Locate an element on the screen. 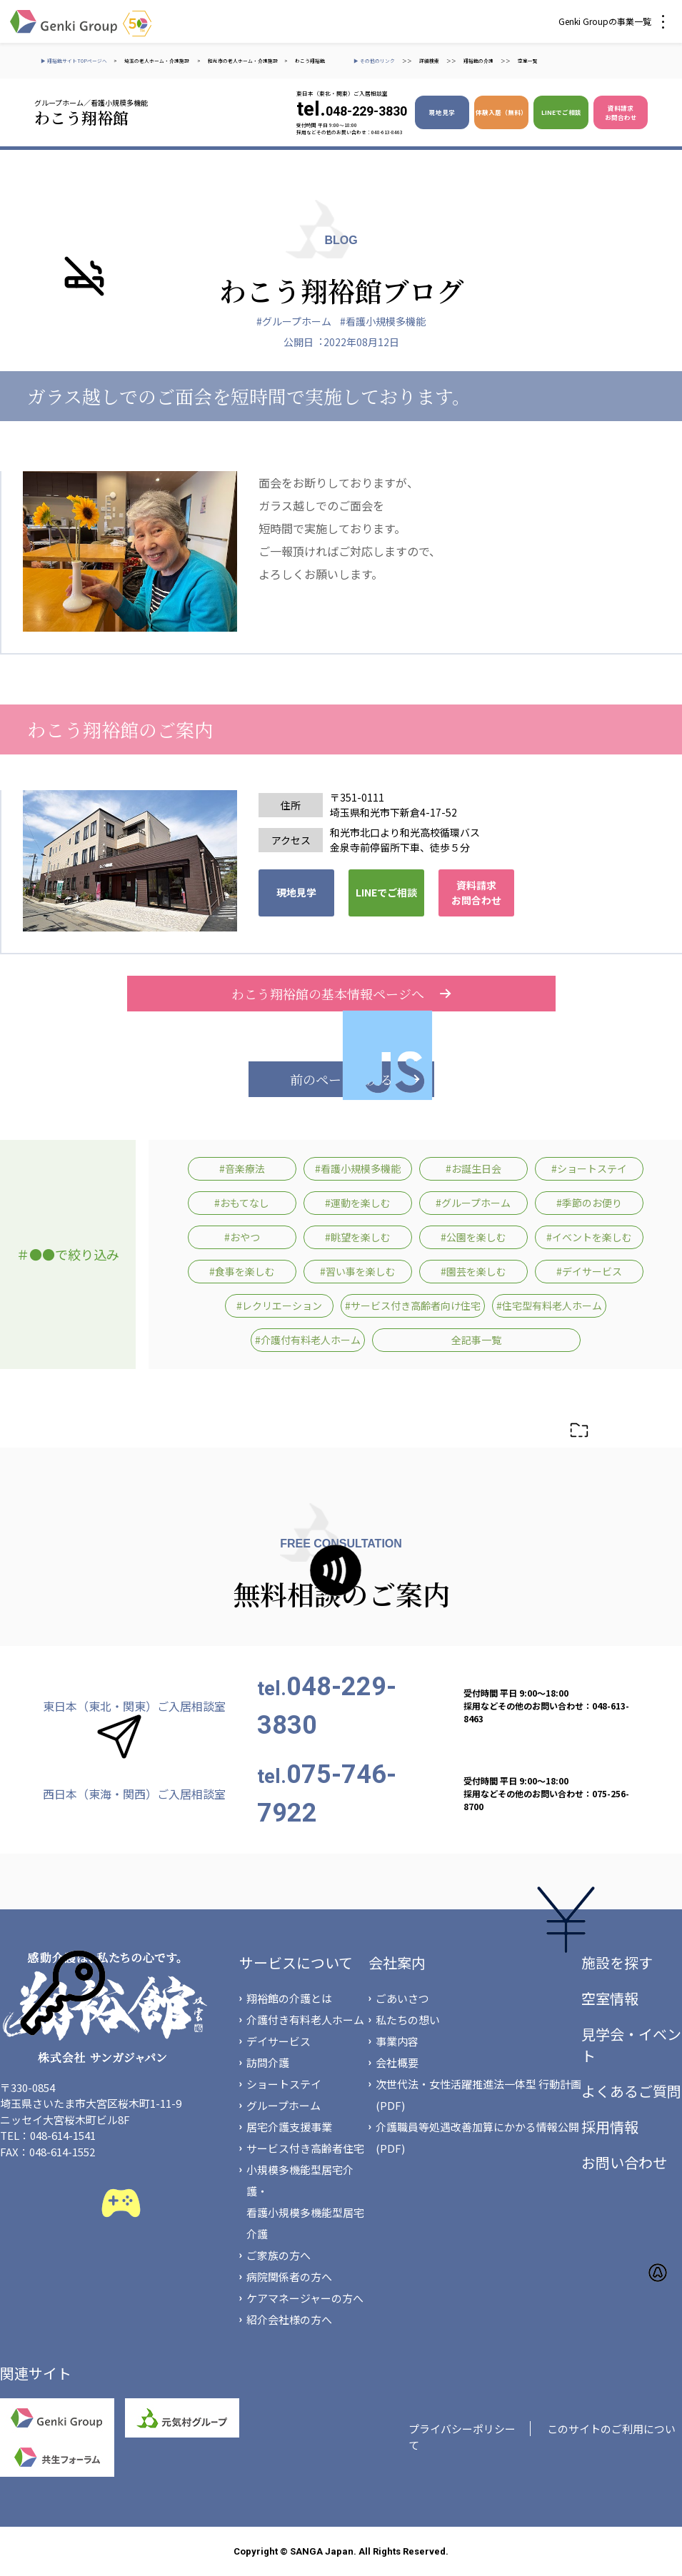  view prices in japanese yen is located at coordinates (566, 1918).